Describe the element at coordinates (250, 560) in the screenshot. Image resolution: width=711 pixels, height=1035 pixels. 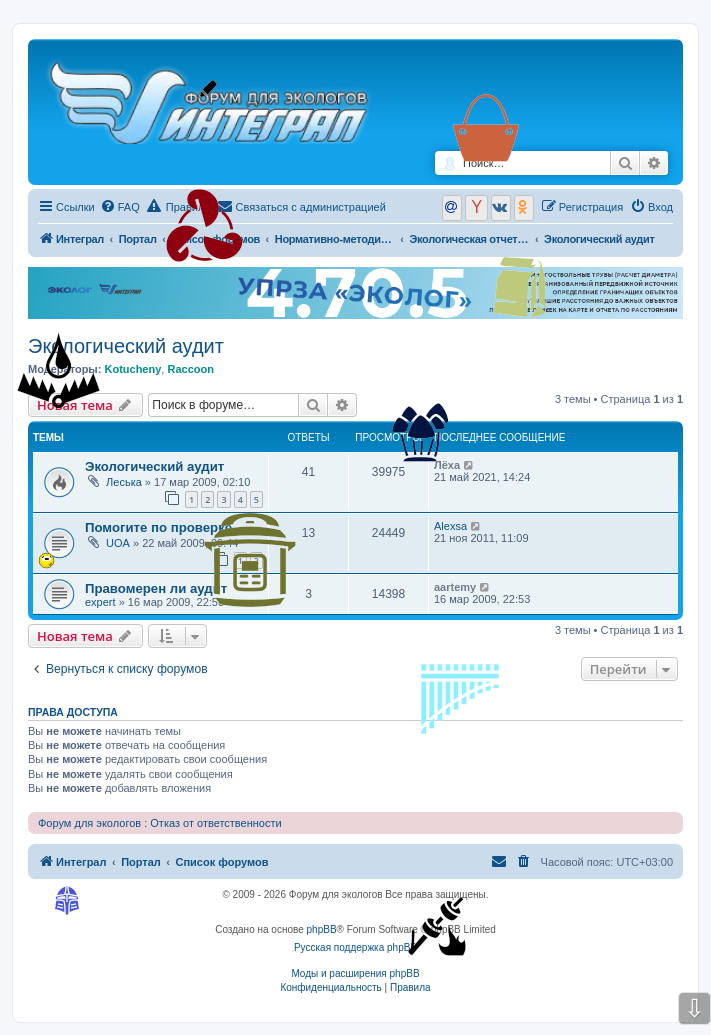
I see `access pressure cooker recipes or settings` at that location.